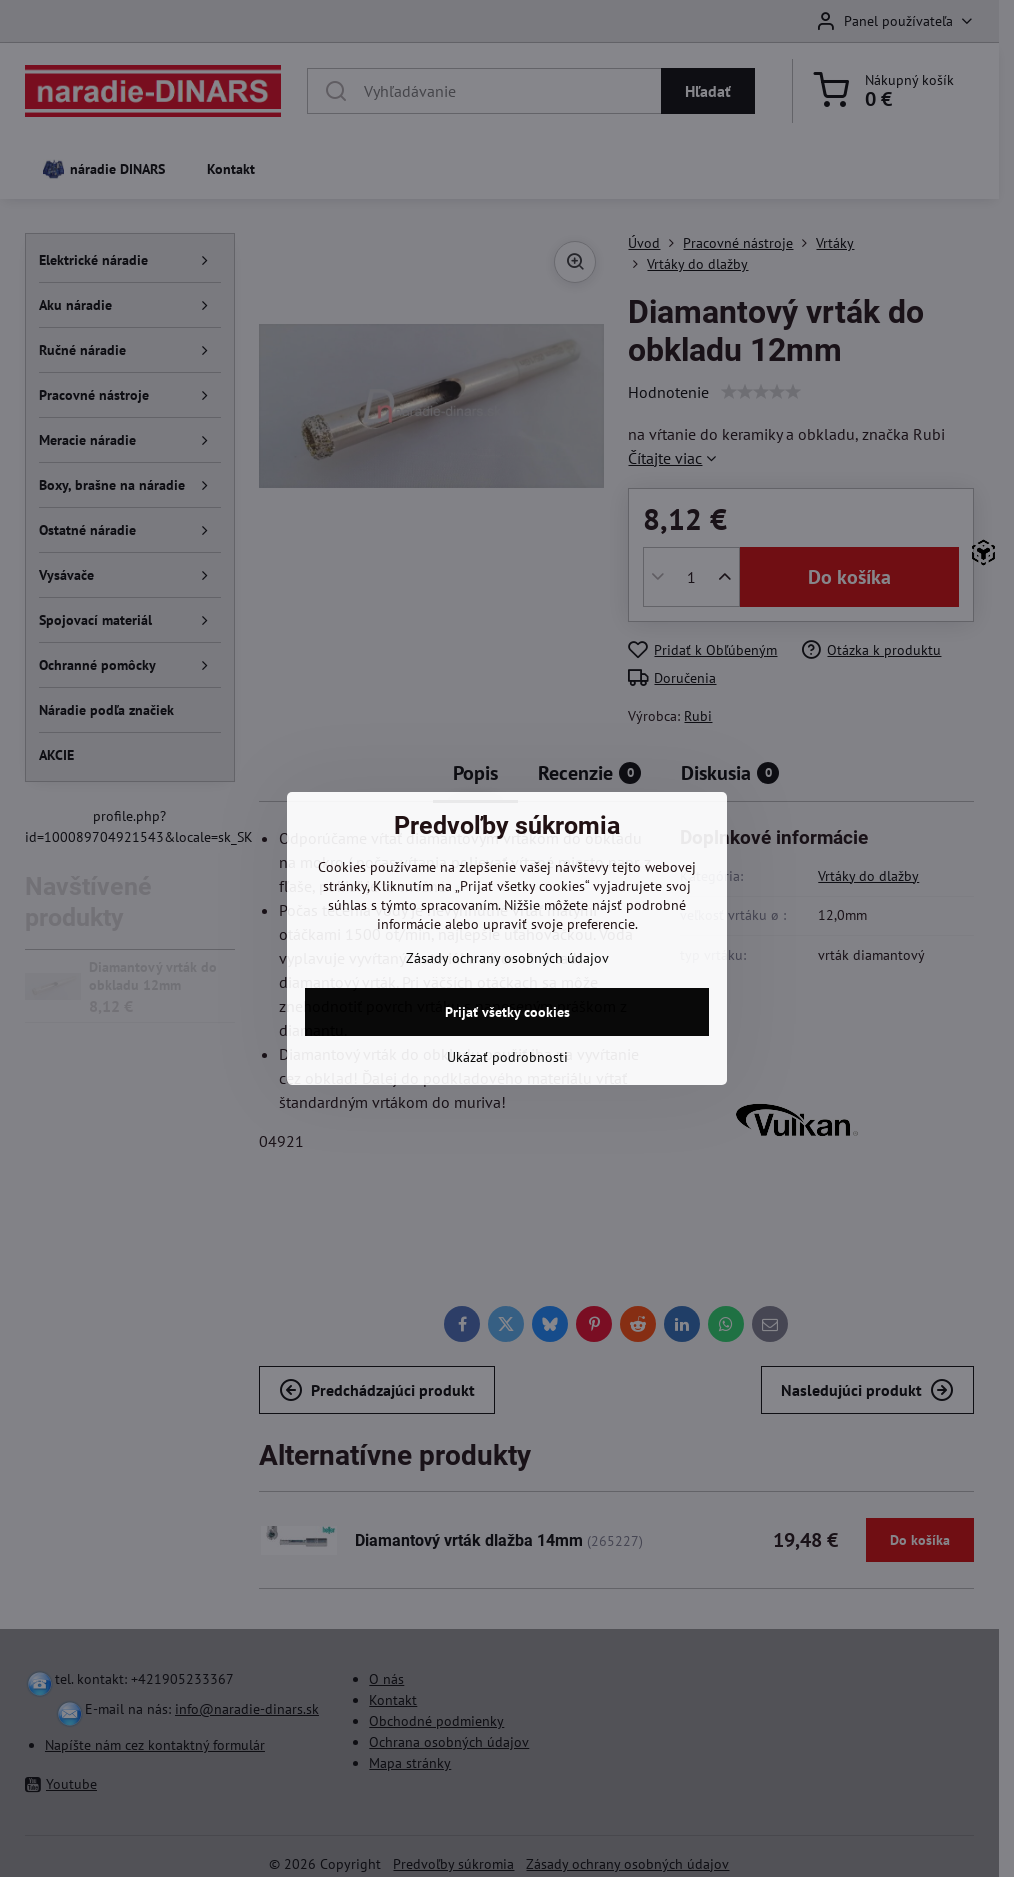 The width and height of the screenshot is (1014, 1877). I want to click on vulkan graphics API logo, so click(797, 1120).